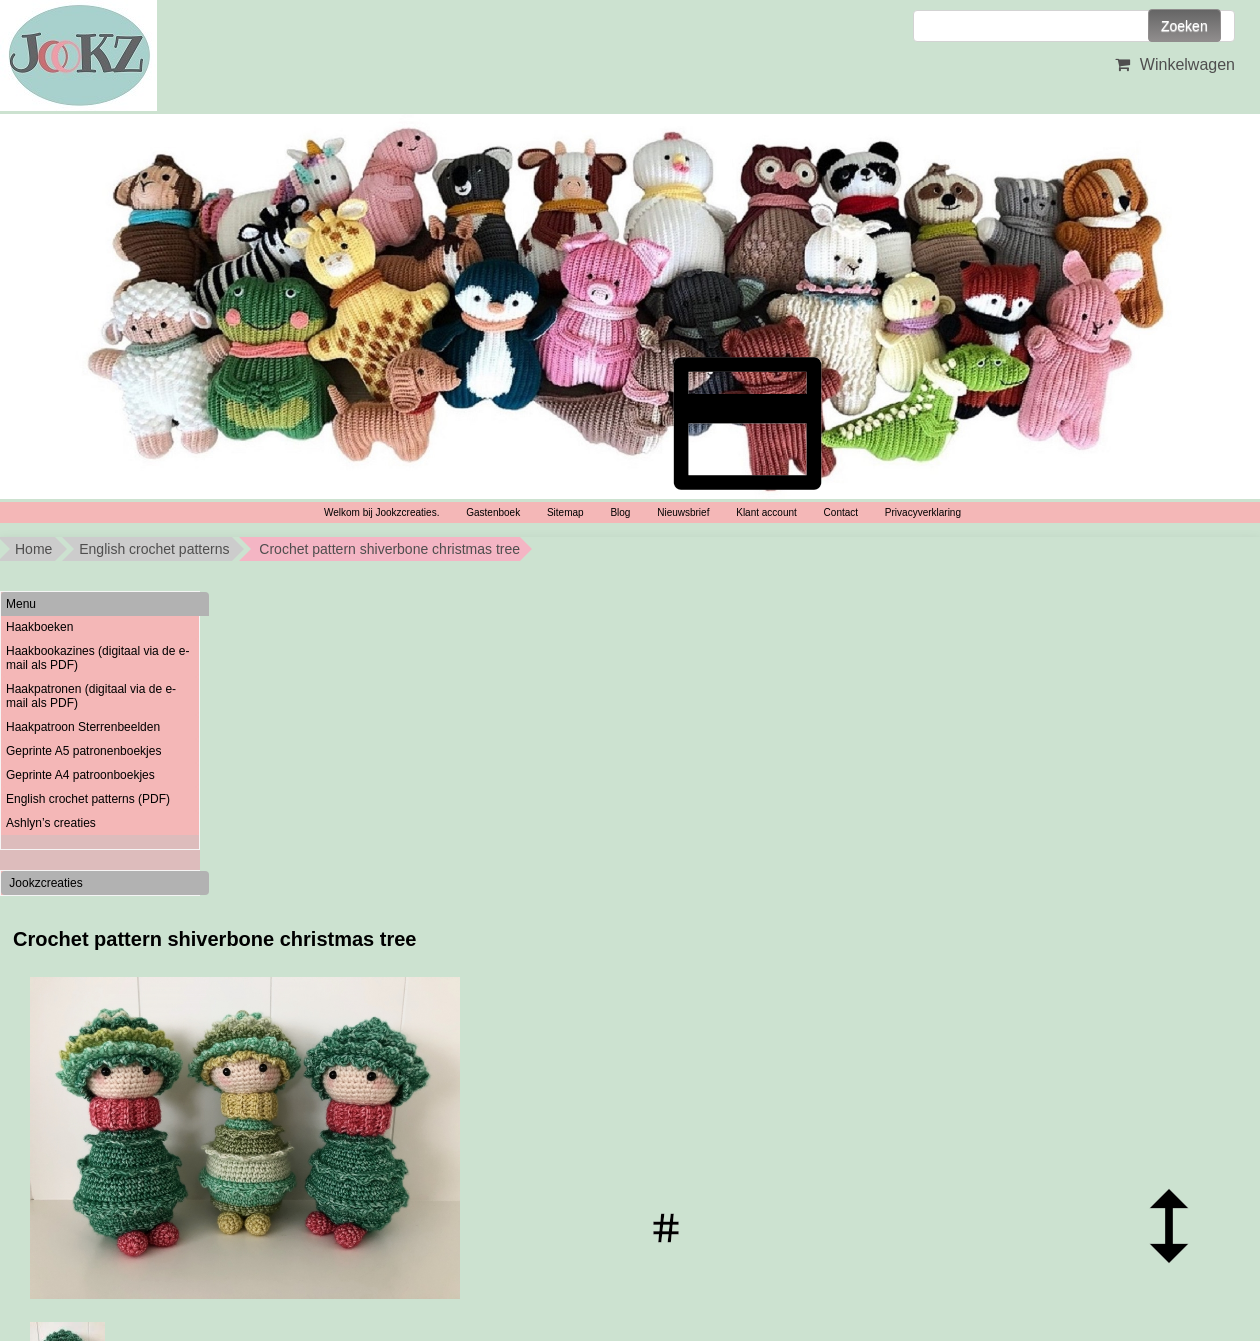  What do you see at coordinates (666, 1228) in the screenshot?
I see `add a hashtag or tag to content` at bounding box center [666, 1228].